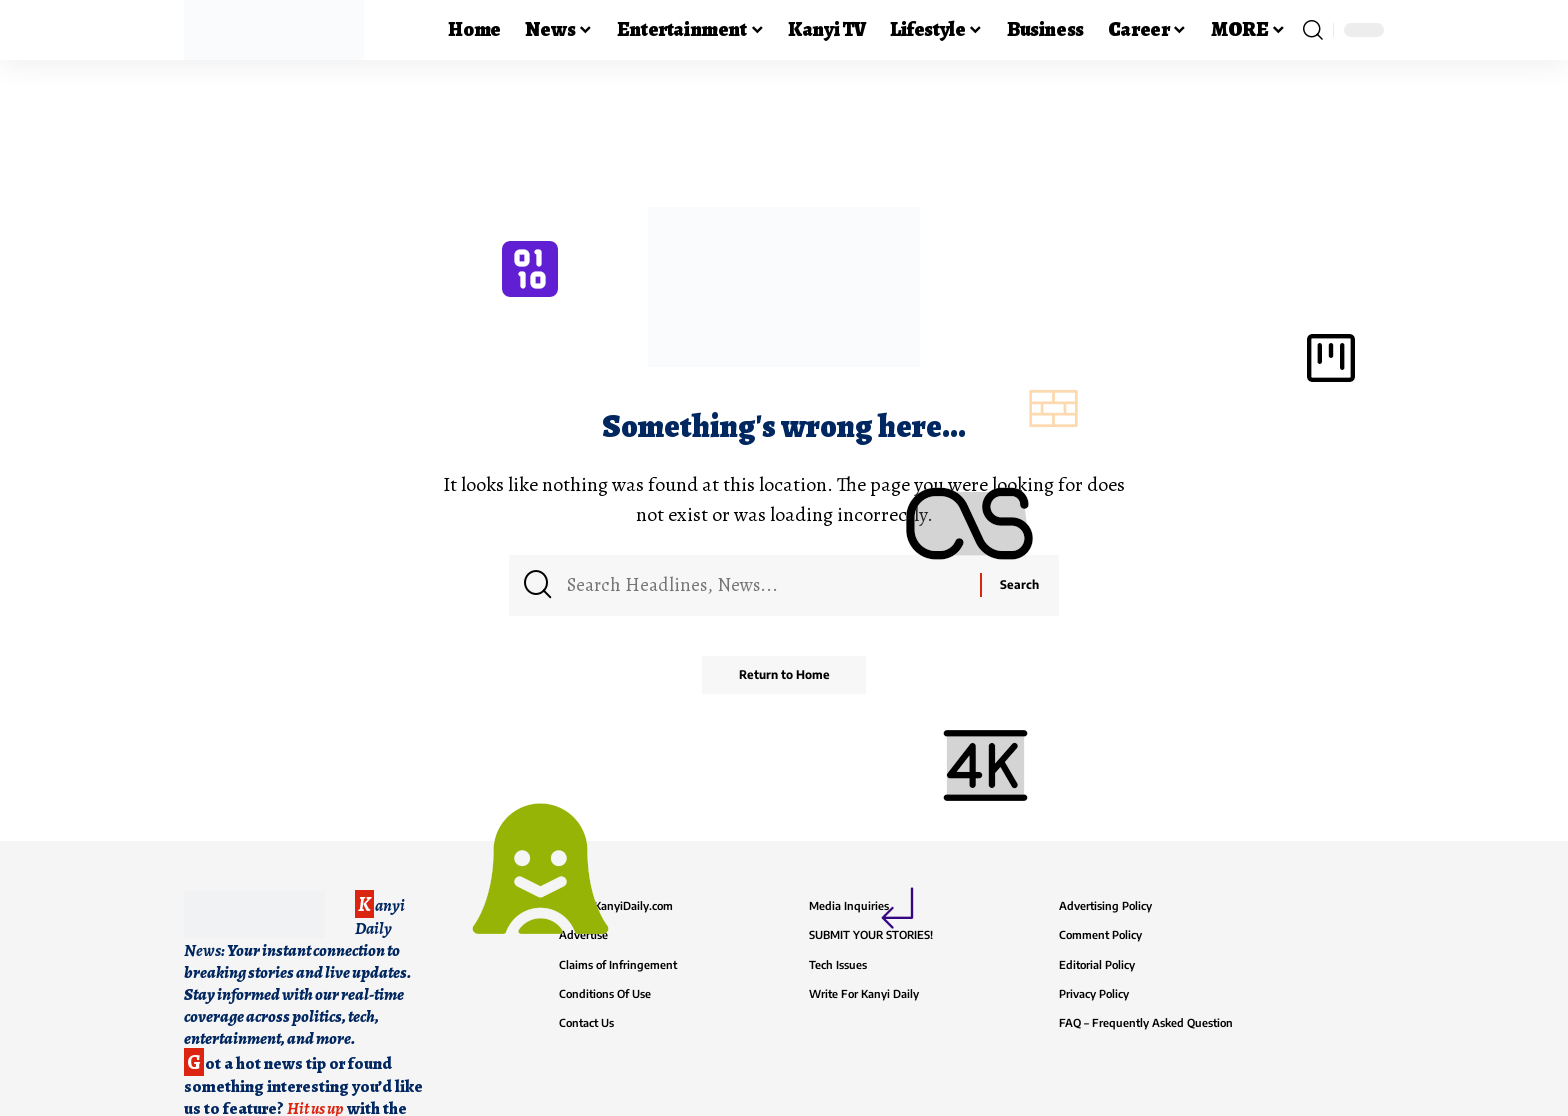 The width and height of the screenshot is (1568, 1116). What do you see at coordinates (530, 269) in the screenshot?
I see `view binary or raw data` at bounding box center [530, 269].